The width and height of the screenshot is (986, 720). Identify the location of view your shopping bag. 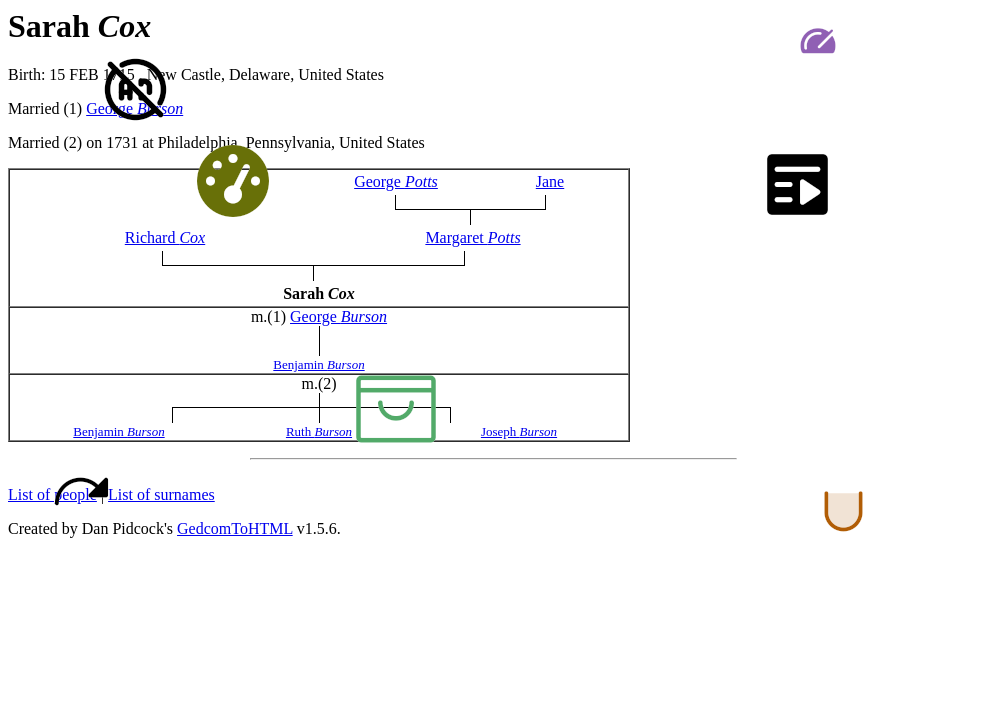
(396, 409).